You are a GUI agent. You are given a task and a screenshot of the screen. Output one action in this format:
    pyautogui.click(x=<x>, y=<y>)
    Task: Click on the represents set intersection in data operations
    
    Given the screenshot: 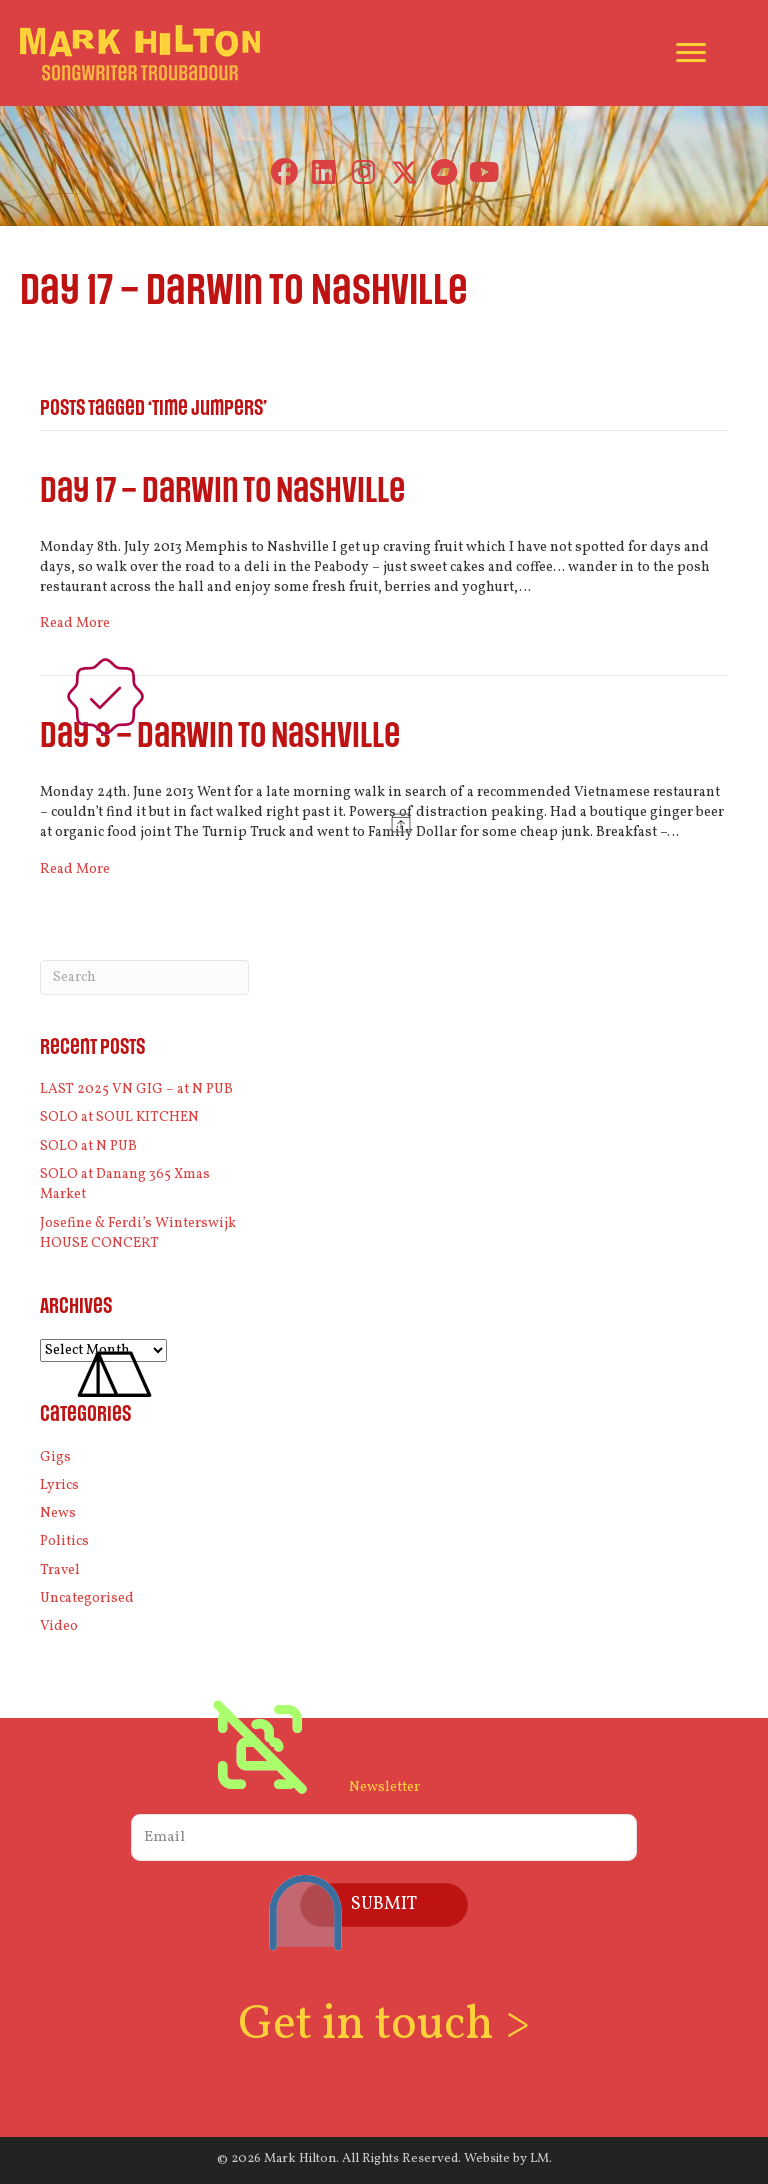 What is the action you would take?
    pyautogui.click(x=305, y=1914)
    